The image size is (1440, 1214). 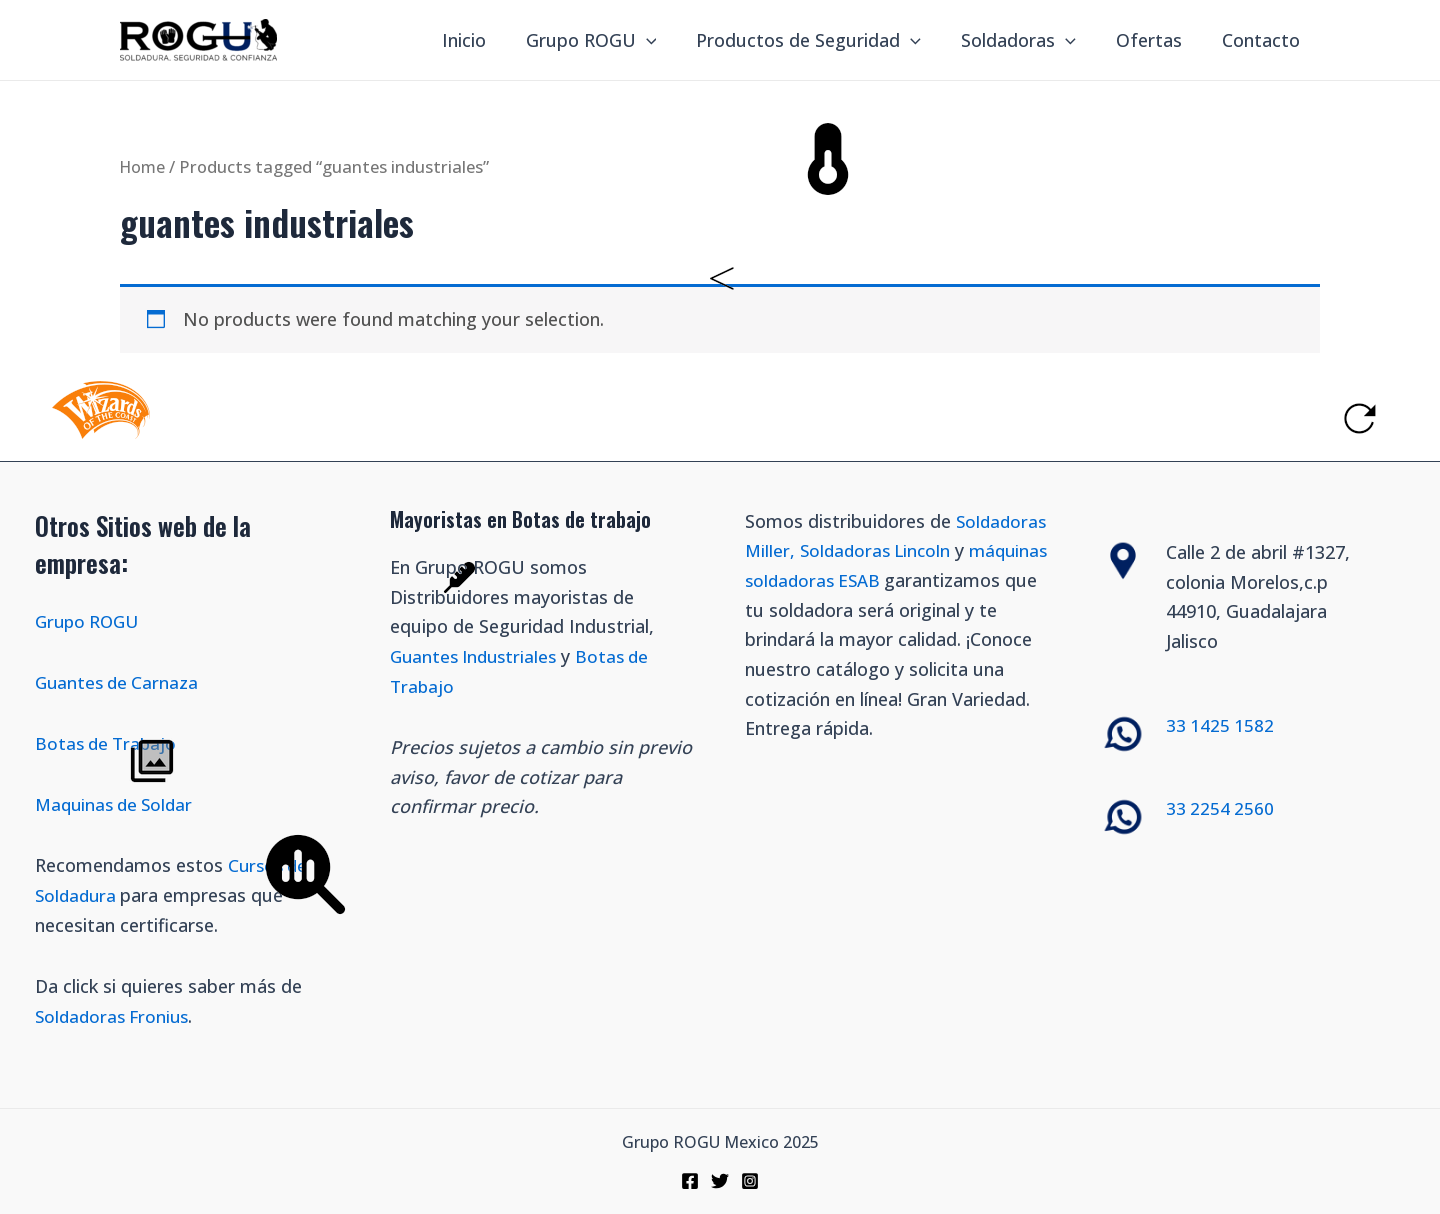 I want to click on analyze data or view analytics, so click(x=305, y=874).